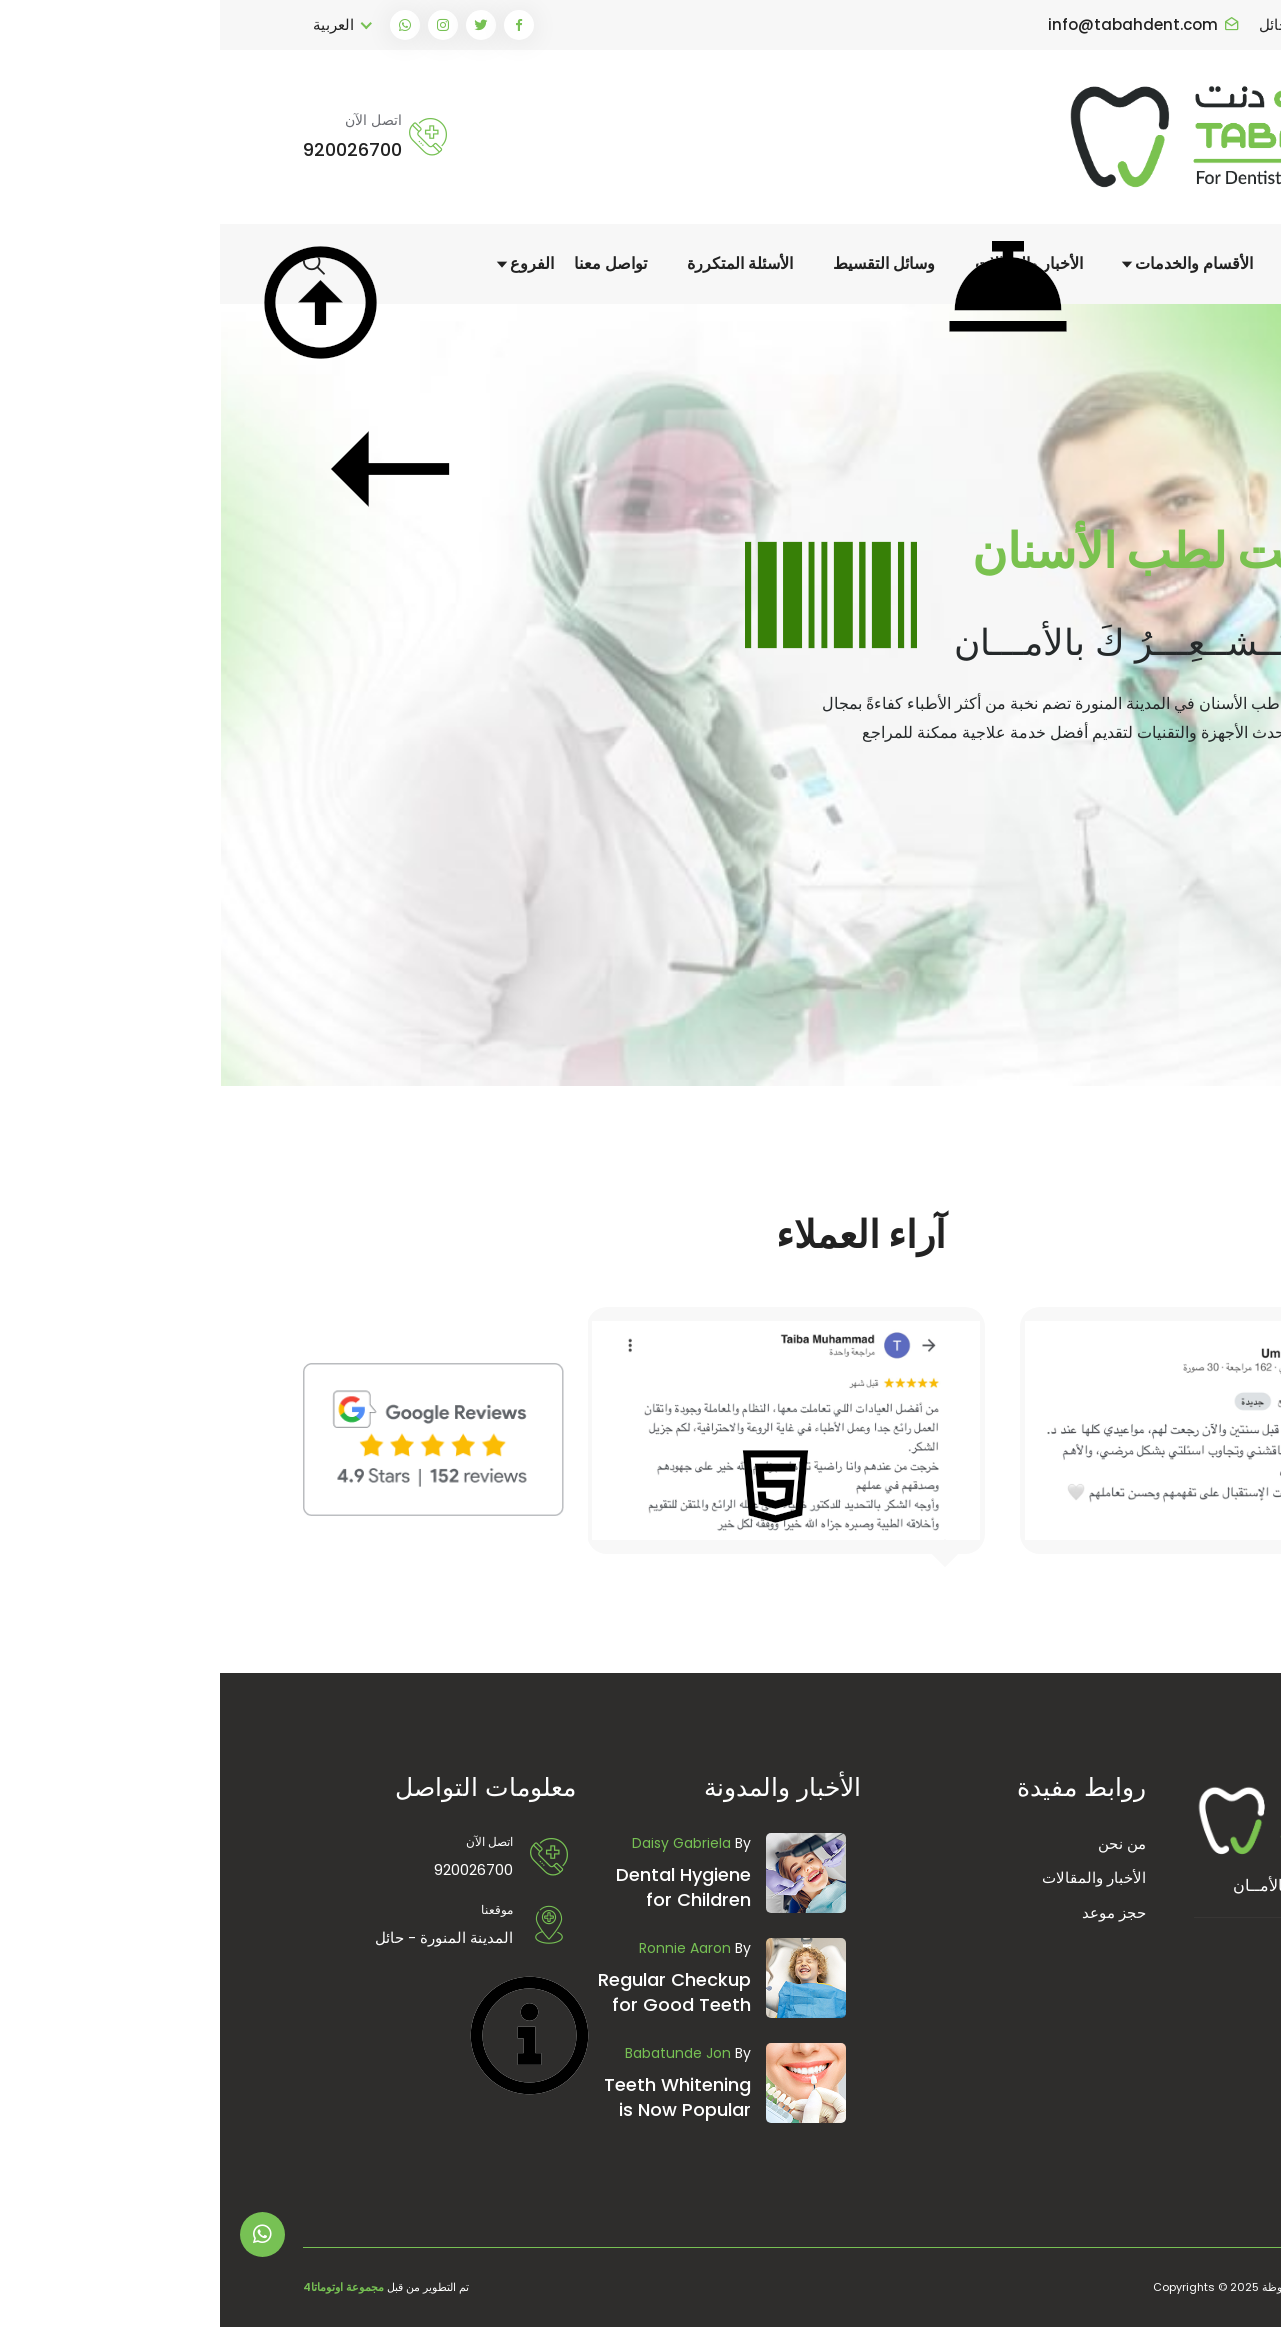 This screenshot has height=2327, width=1281. I want to click on go back to the previous page, so click(390, 469).